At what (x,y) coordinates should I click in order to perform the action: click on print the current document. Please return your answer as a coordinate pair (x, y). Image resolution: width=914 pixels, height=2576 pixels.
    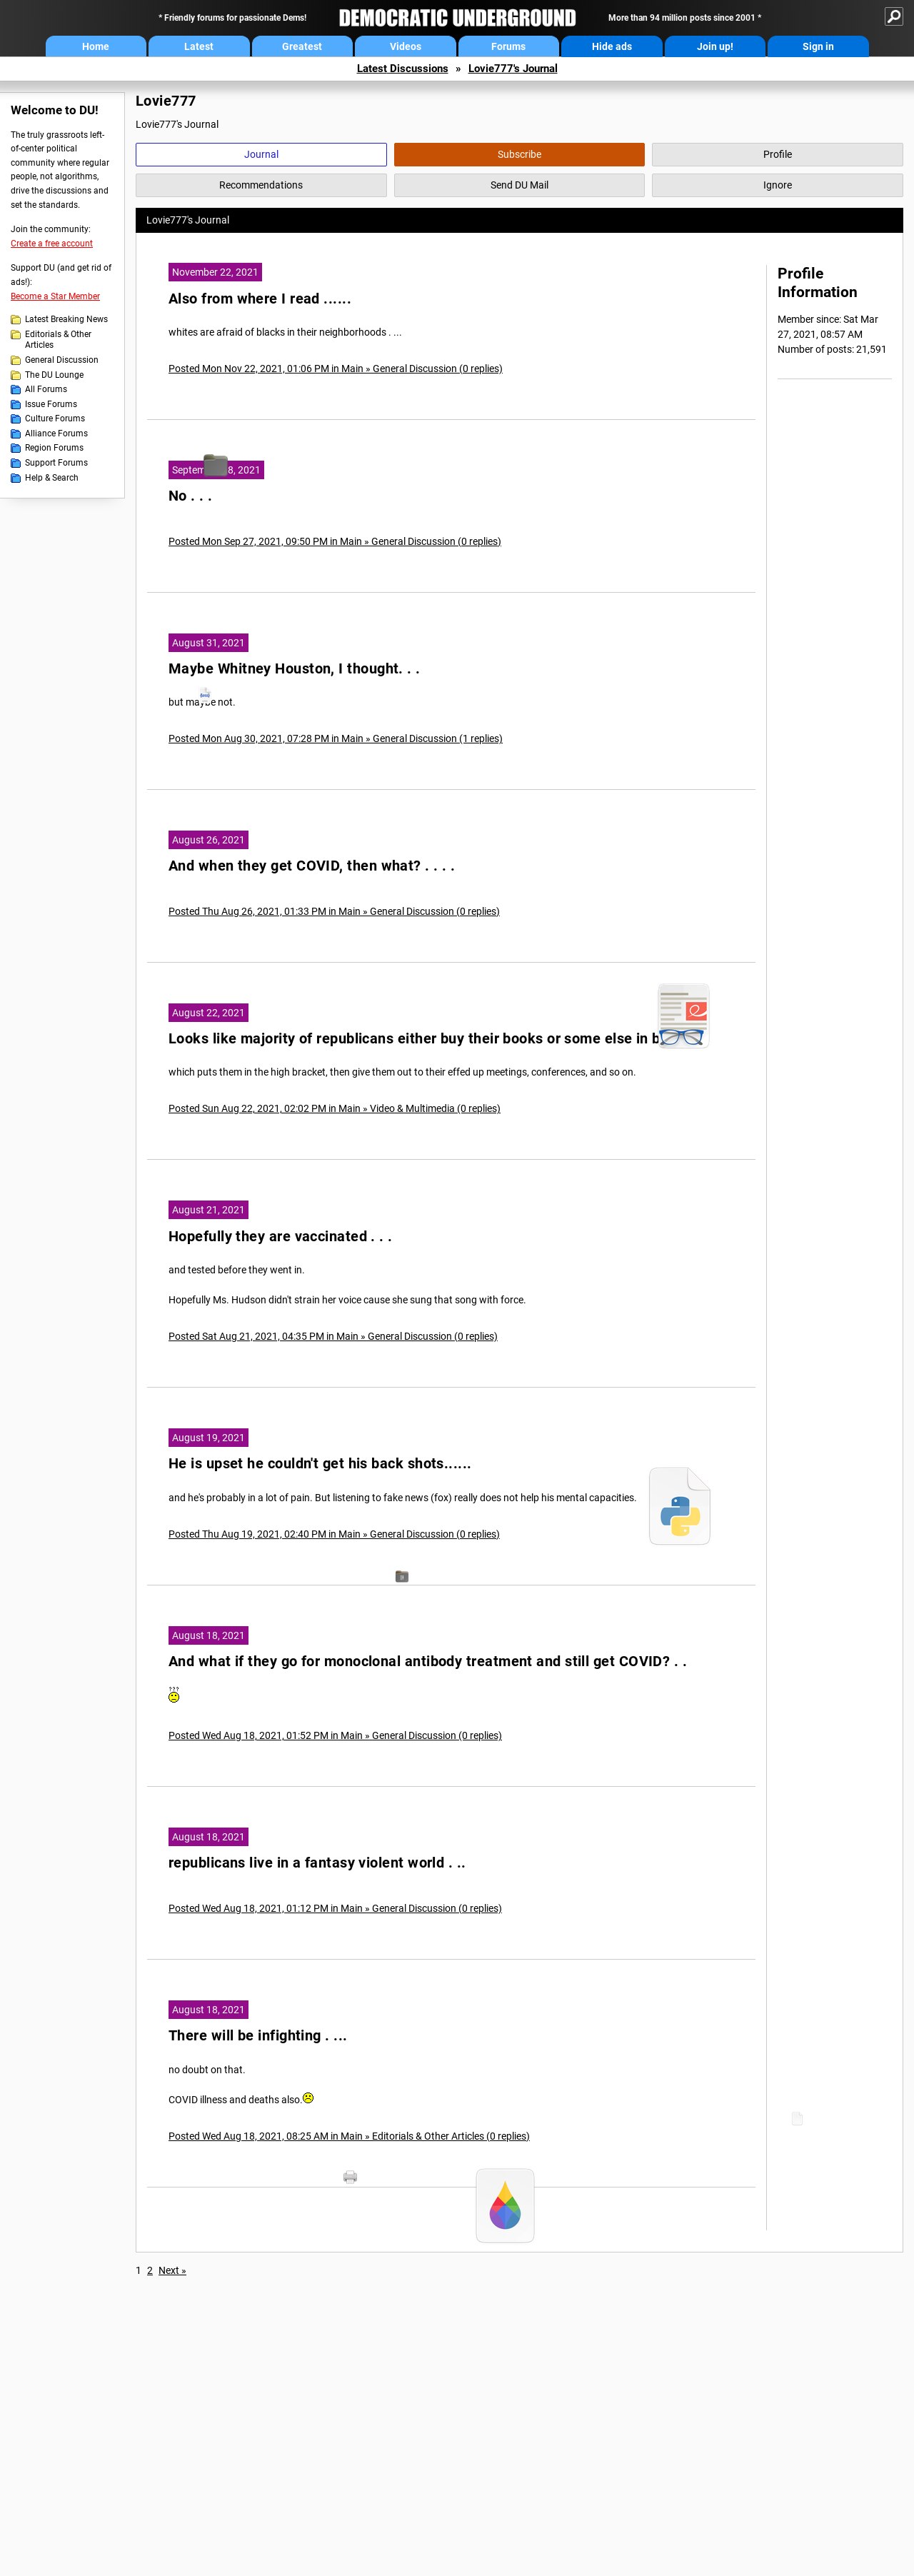
    Looking at the image, I should click on (350, 2177).